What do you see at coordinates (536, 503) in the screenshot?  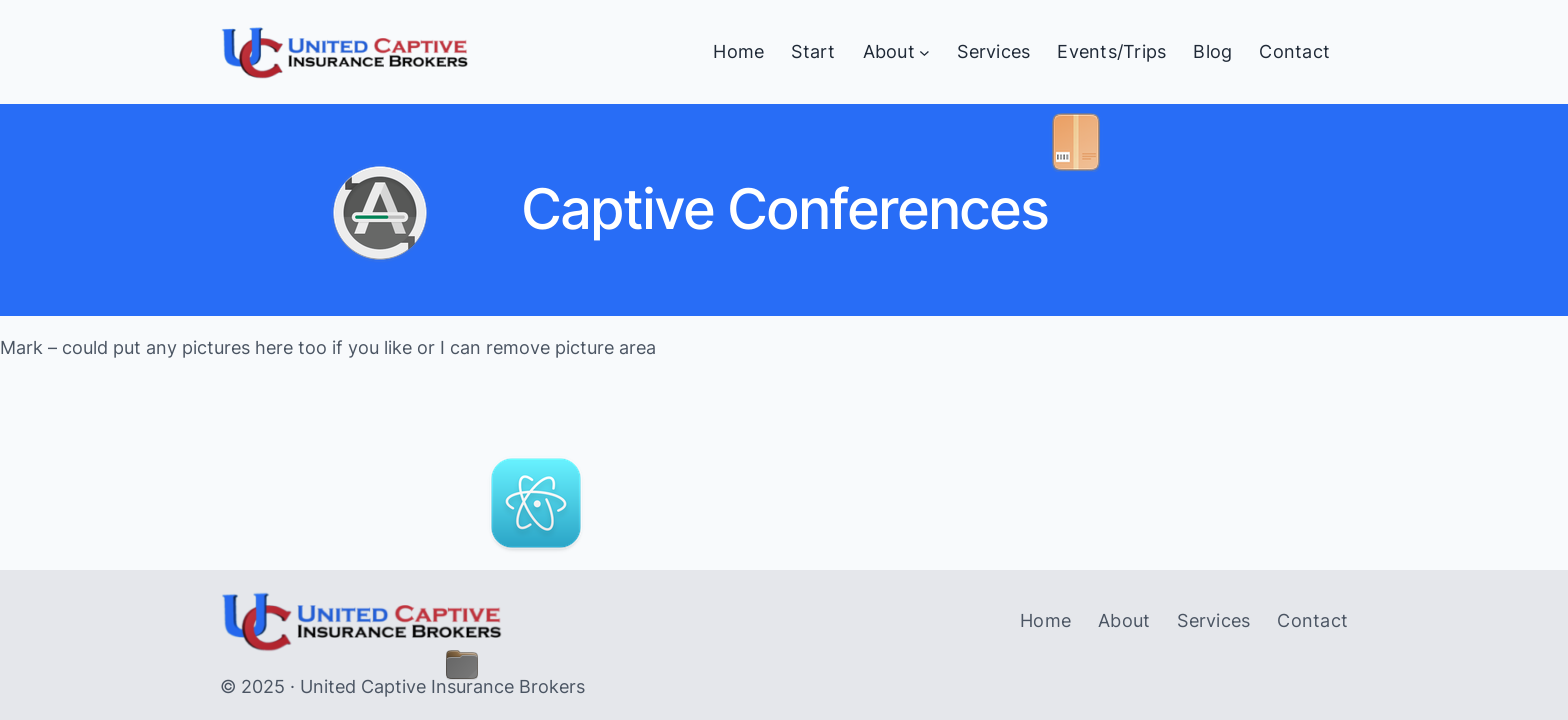 I see `launch an electron-based application` at bounding box center [536, 503].